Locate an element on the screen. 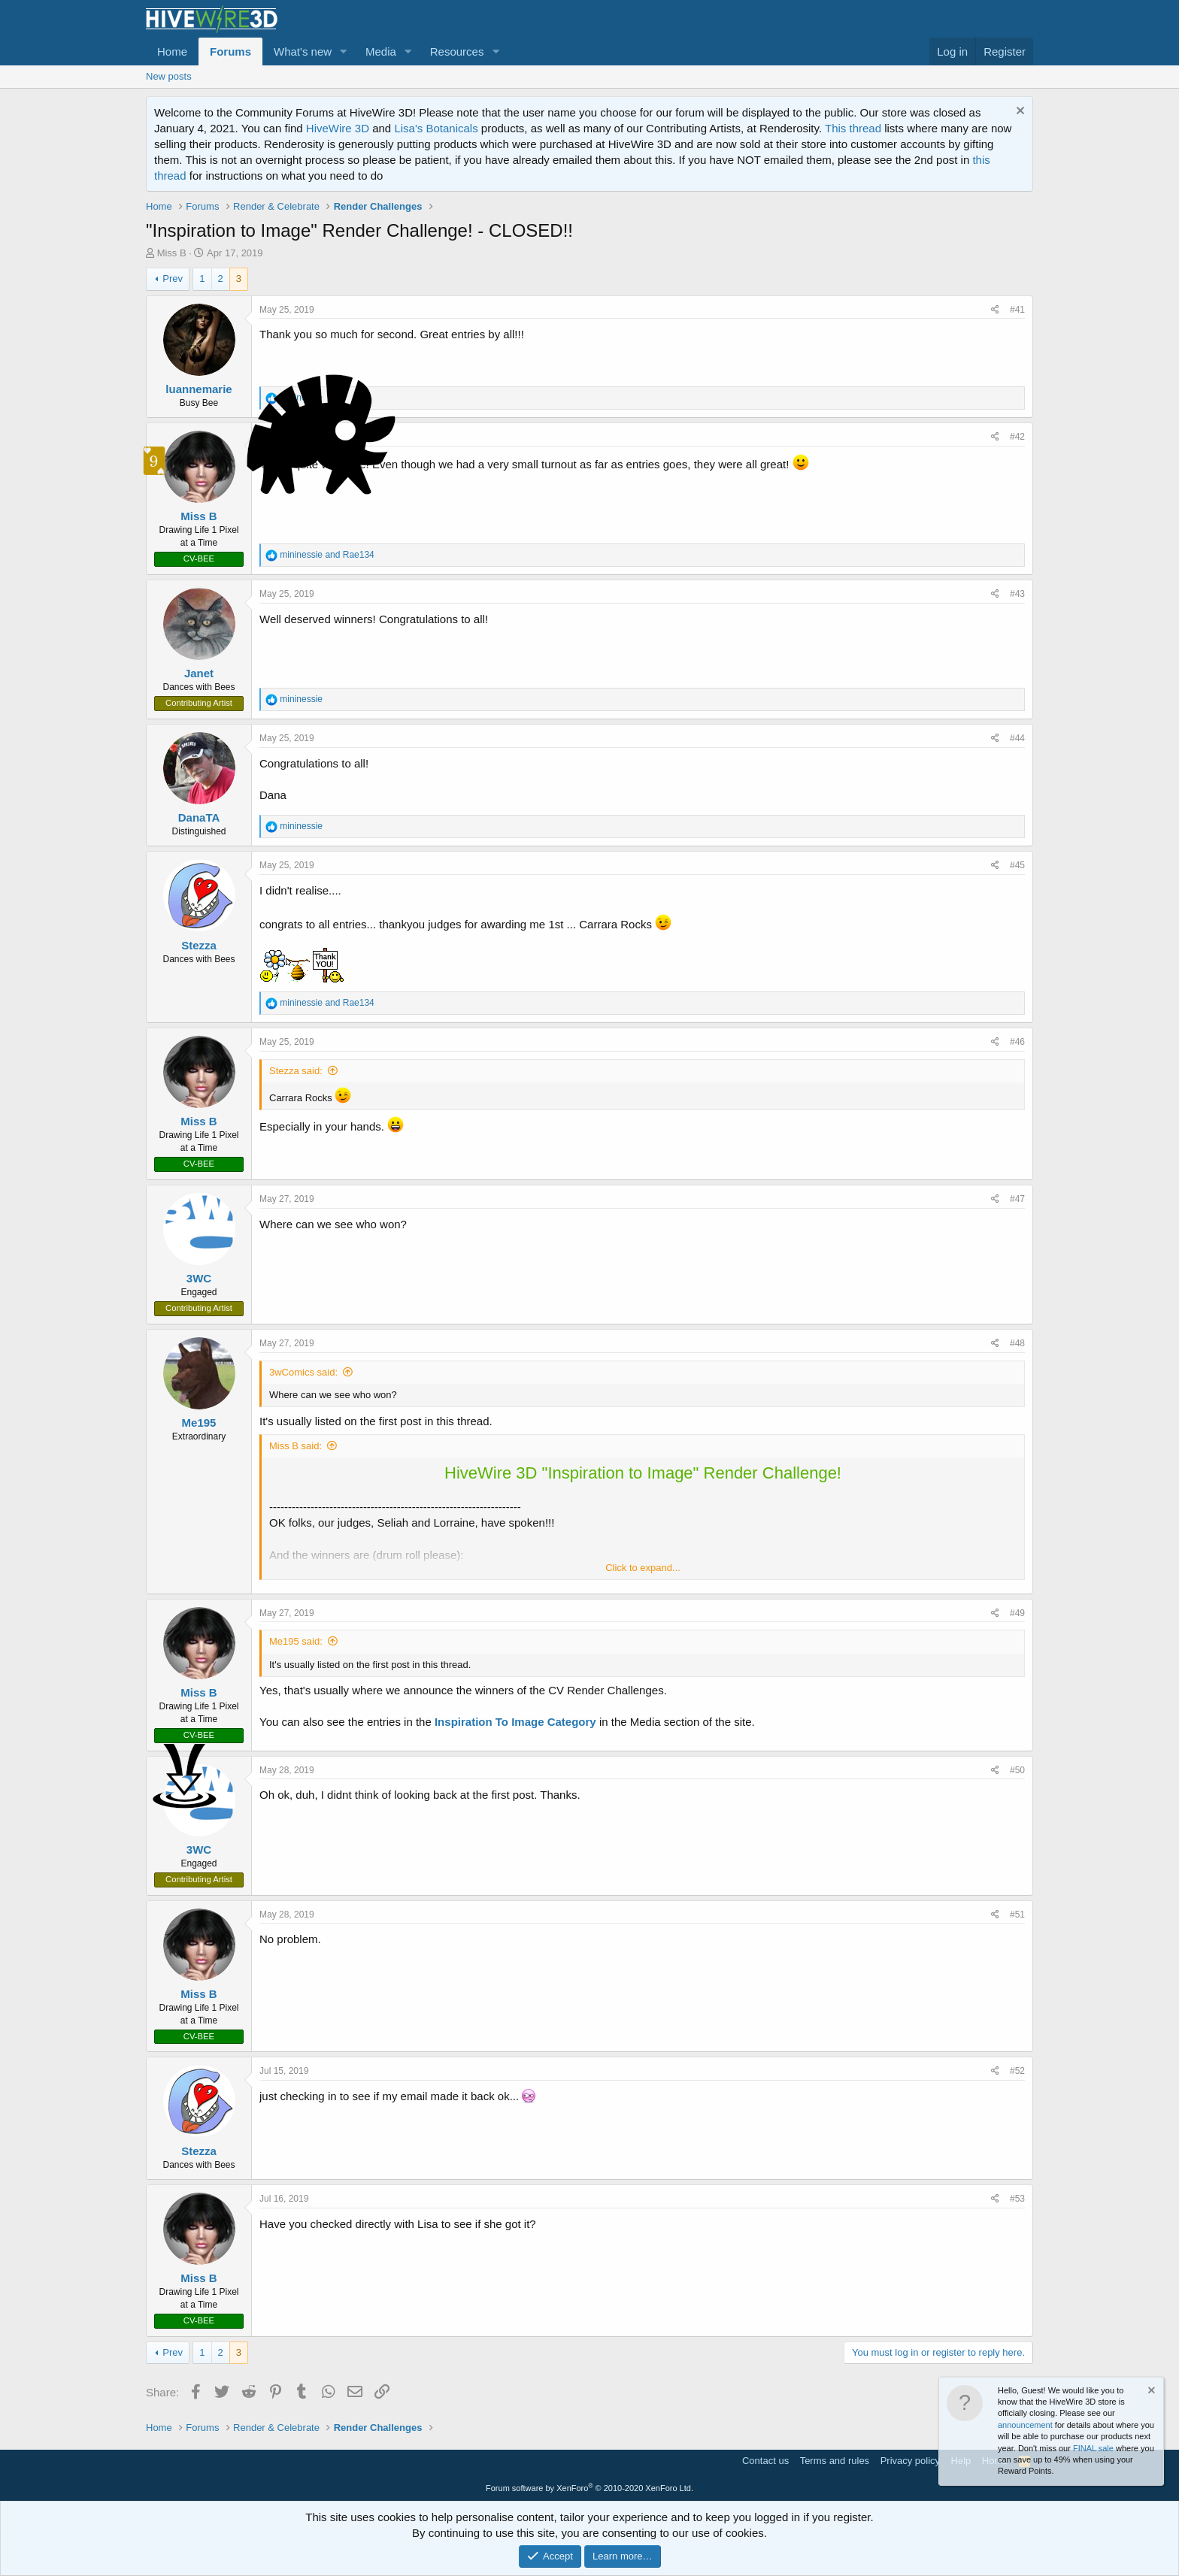  indicates a drop zone or landing point is located at coordinates (184, 1776).